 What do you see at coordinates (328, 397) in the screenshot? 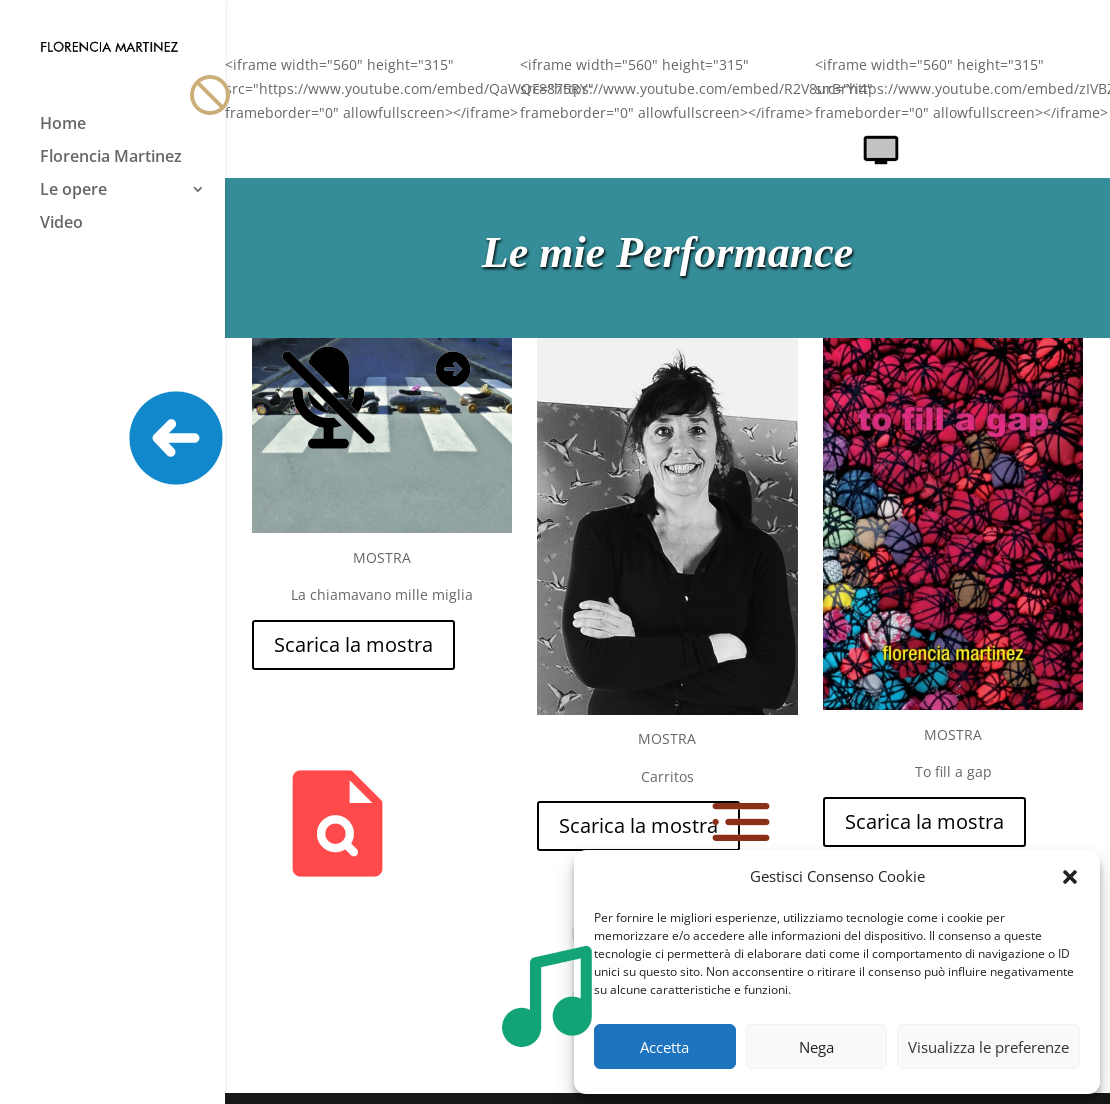
I see `microphone is muted` at bounding box center [328, 397].